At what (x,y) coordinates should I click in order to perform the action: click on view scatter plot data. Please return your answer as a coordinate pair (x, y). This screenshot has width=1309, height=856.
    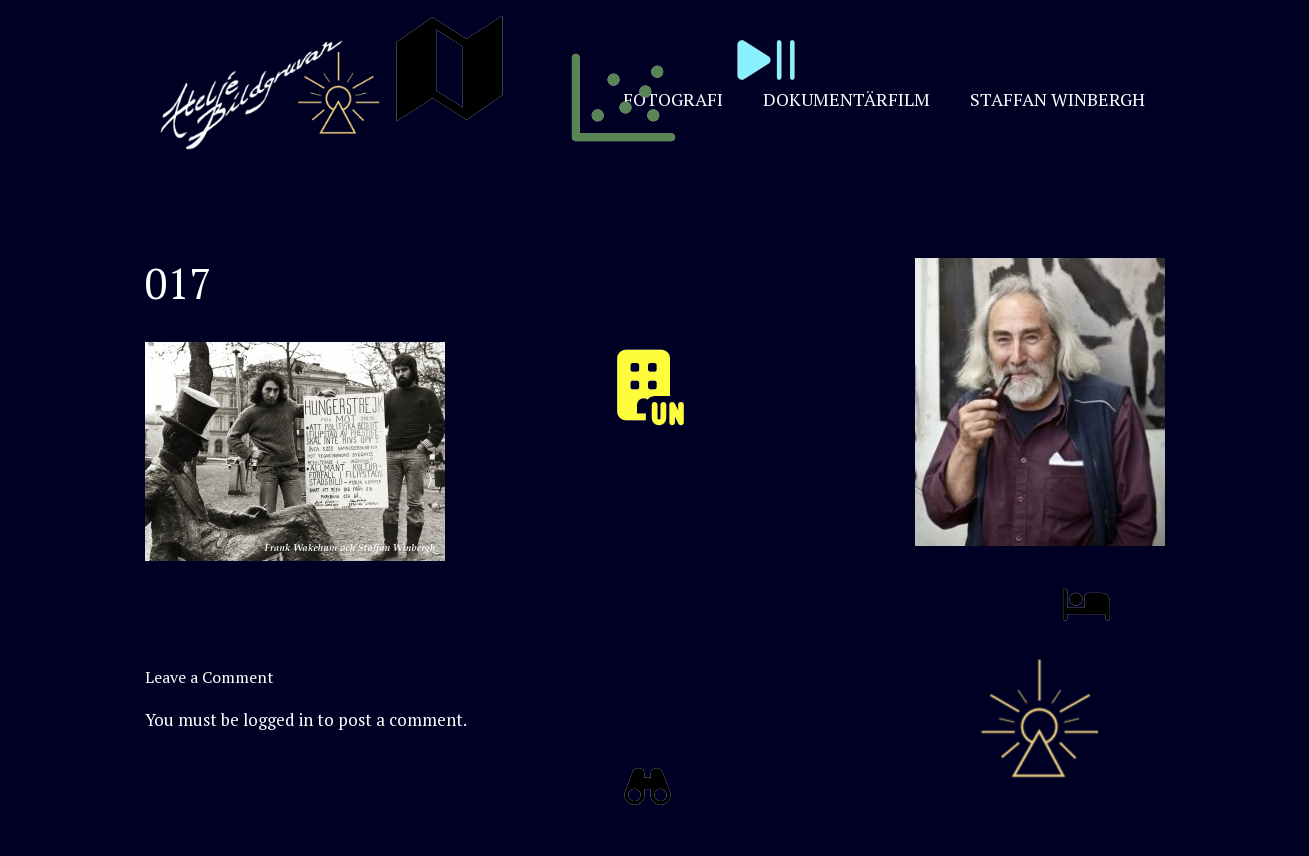
    Looking at the image, I should click on (623, 97).